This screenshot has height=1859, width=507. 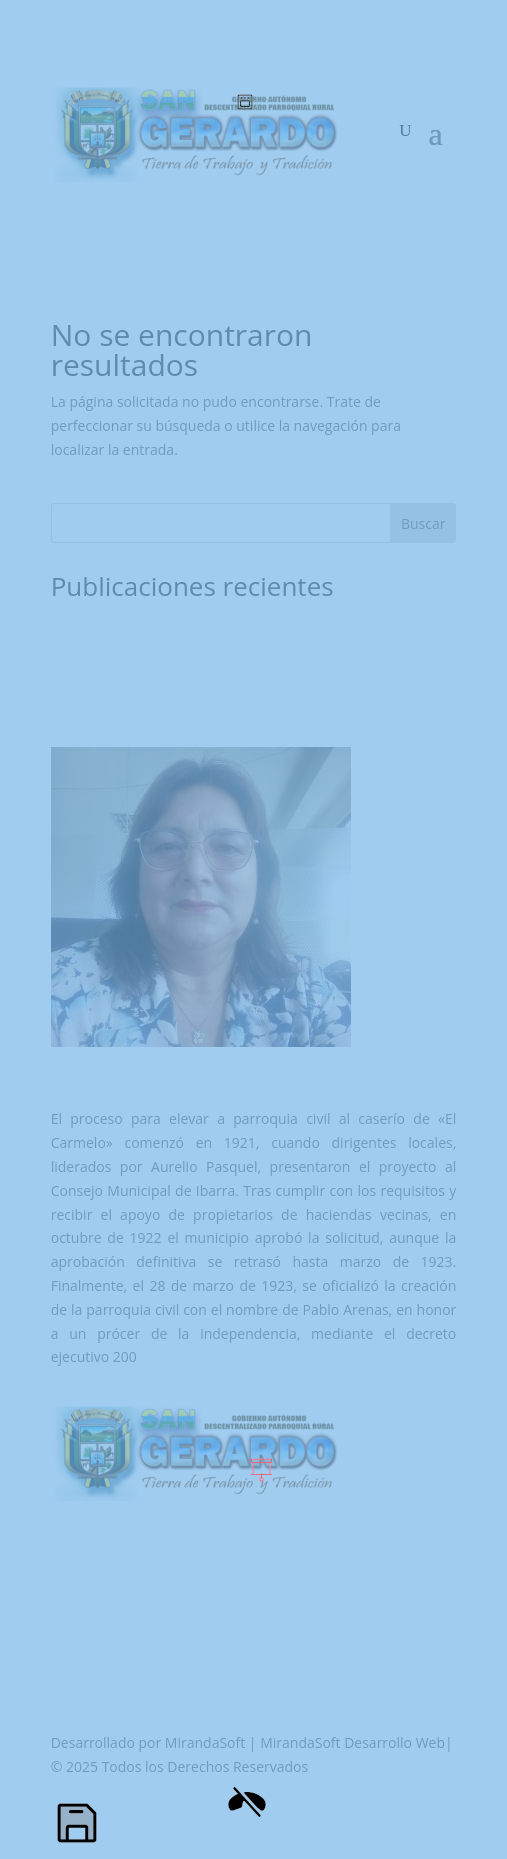 What do you see at coordinates (247, 1802) in the screenshot?
I see `end or decline an incoming call` at bounding box center [247, 1802].